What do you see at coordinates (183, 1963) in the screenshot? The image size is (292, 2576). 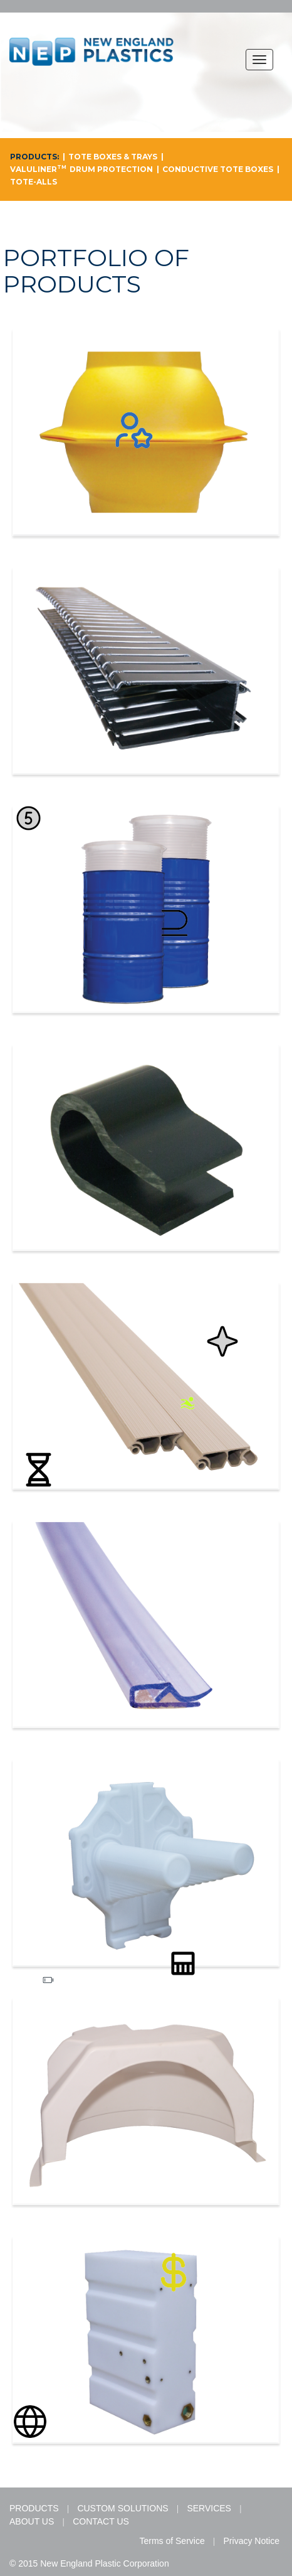 I see `toggle bottom panel visibility` at bounding box center [183, 1963].